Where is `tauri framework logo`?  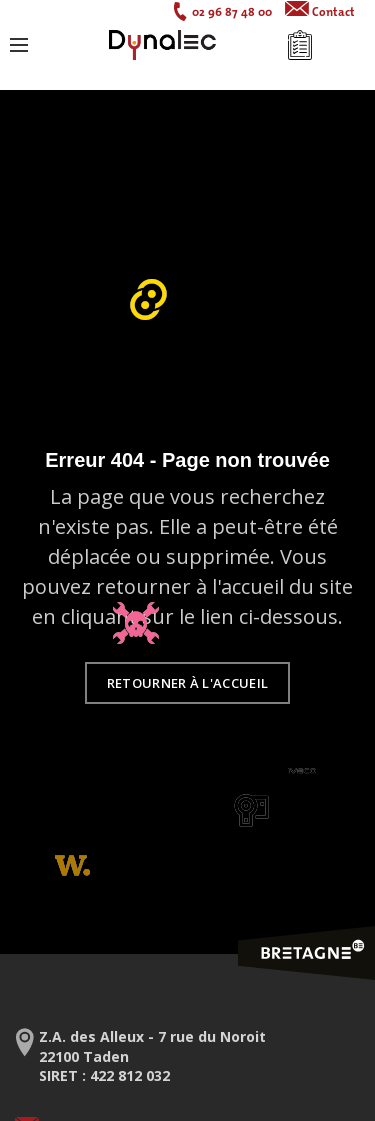
tauri framework logo is located at coordinates (148, 299).